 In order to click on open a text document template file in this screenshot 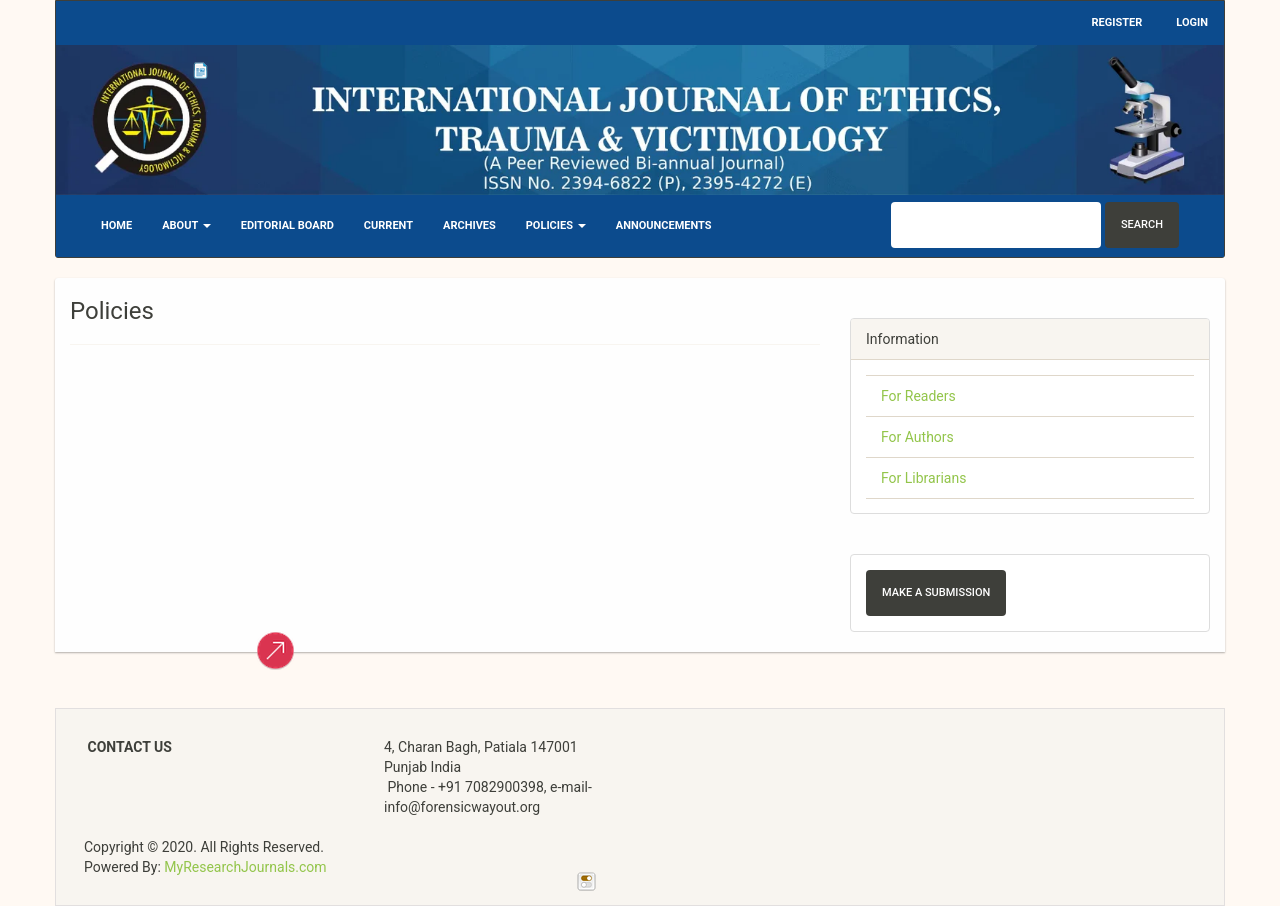, I will do `click(200, 70)`.